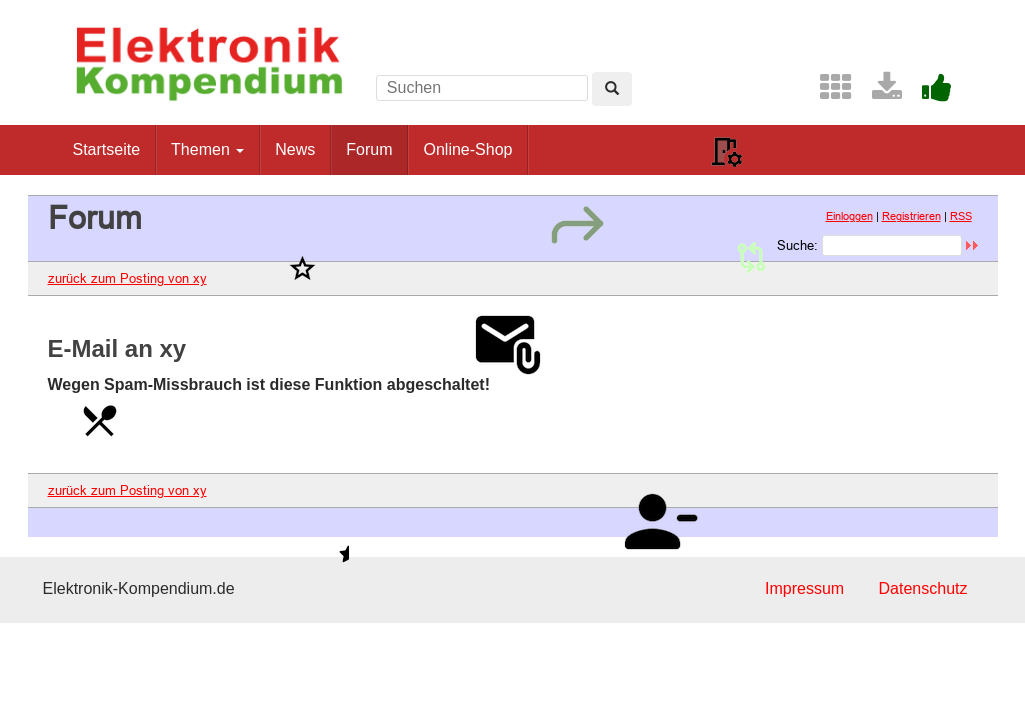  Describe the element at coordinates (577, 223) in the screenshot. I see `forward a message or email` at that location.